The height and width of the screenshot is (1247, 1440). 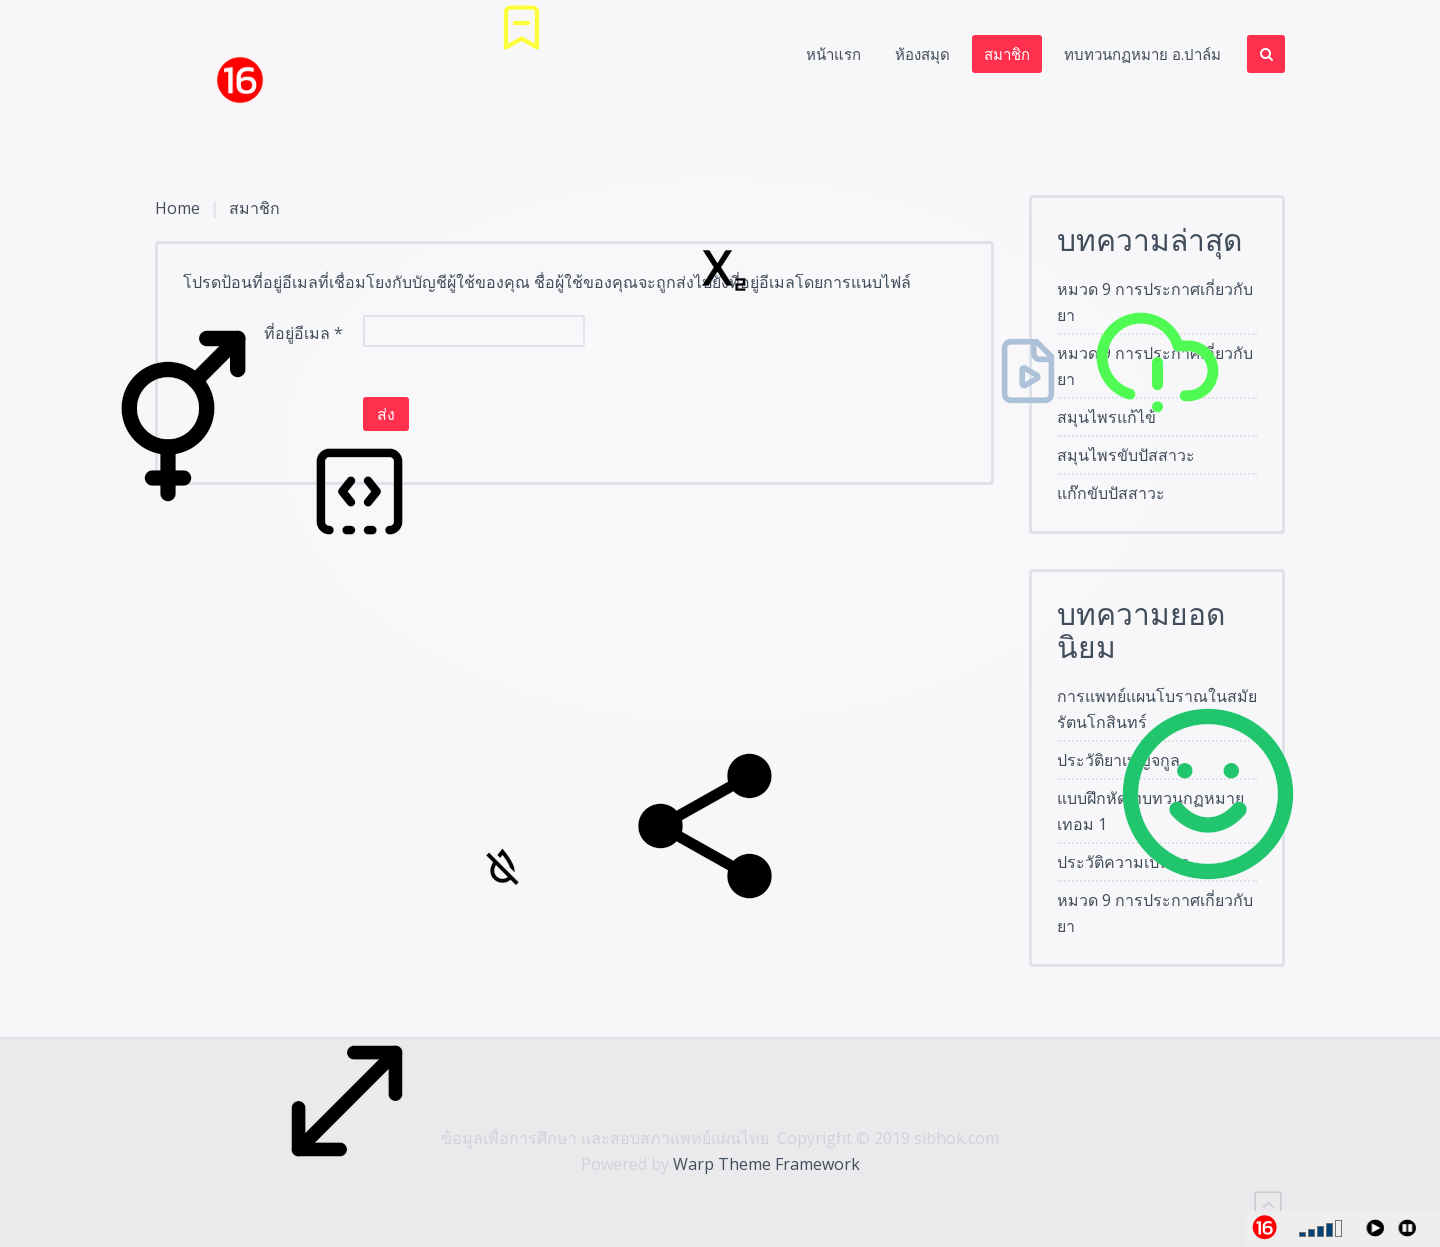 I want to click on reset or clear text color formatting, so click(x=502, y=866).